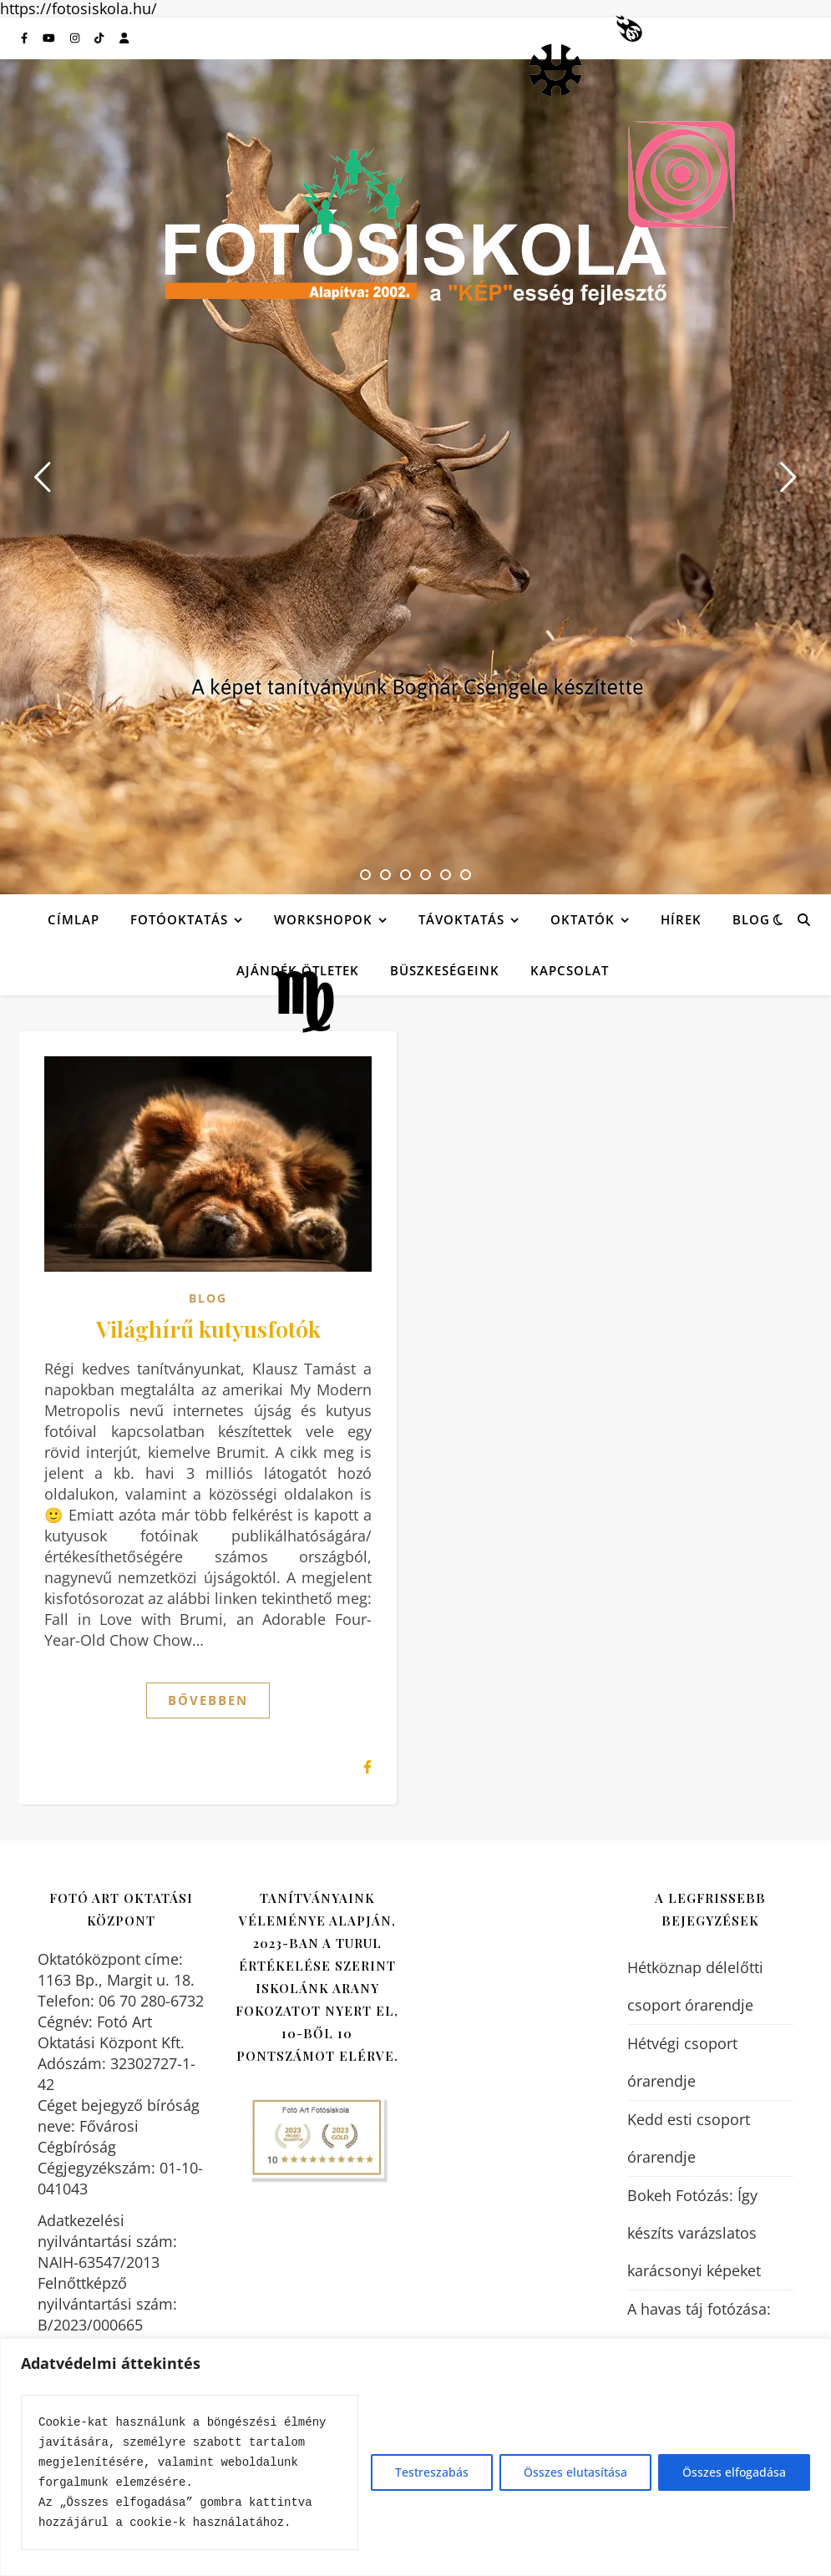 Image resolution: width=831 pixels, height=2576 pixels. What do you see at coordinates (303, 1002) in the screenshot?
I see `indicates virgo zodiac sign` at bounding box center [303, 1002].